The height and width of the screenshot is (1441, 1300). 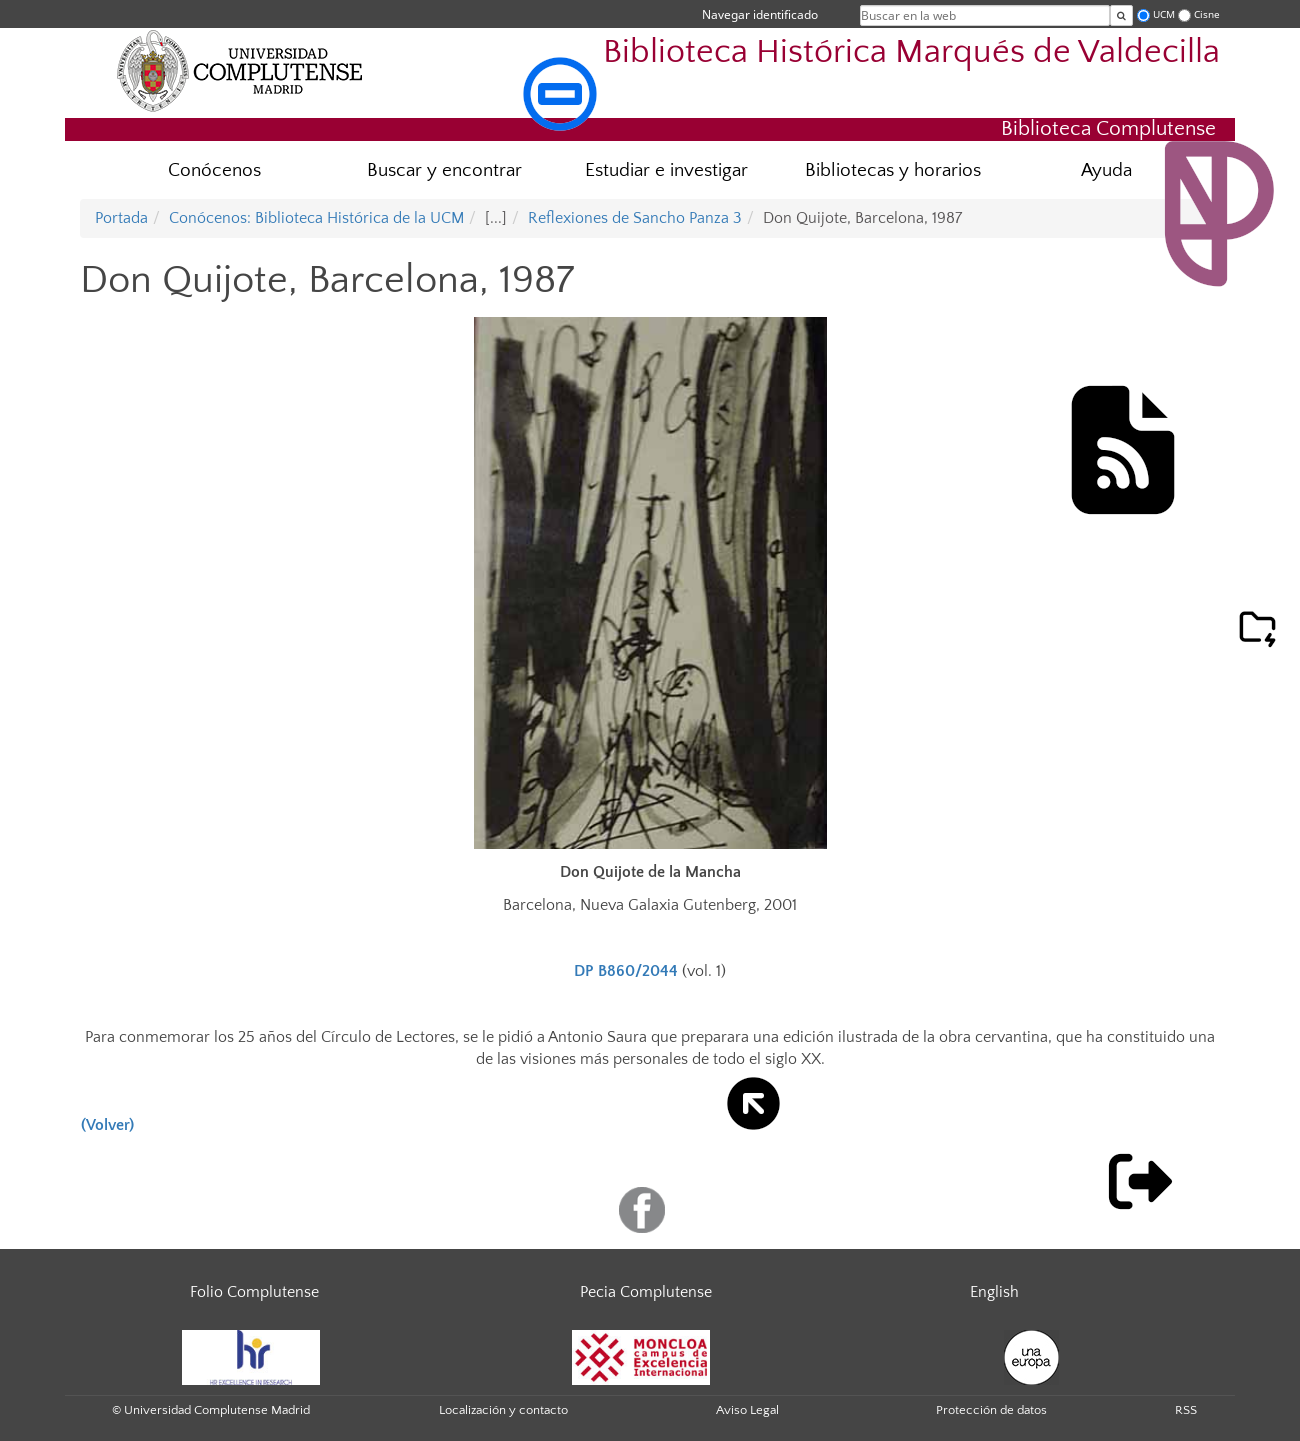 I want to click on access power-related files or settings, so click(x=1257, y=627).